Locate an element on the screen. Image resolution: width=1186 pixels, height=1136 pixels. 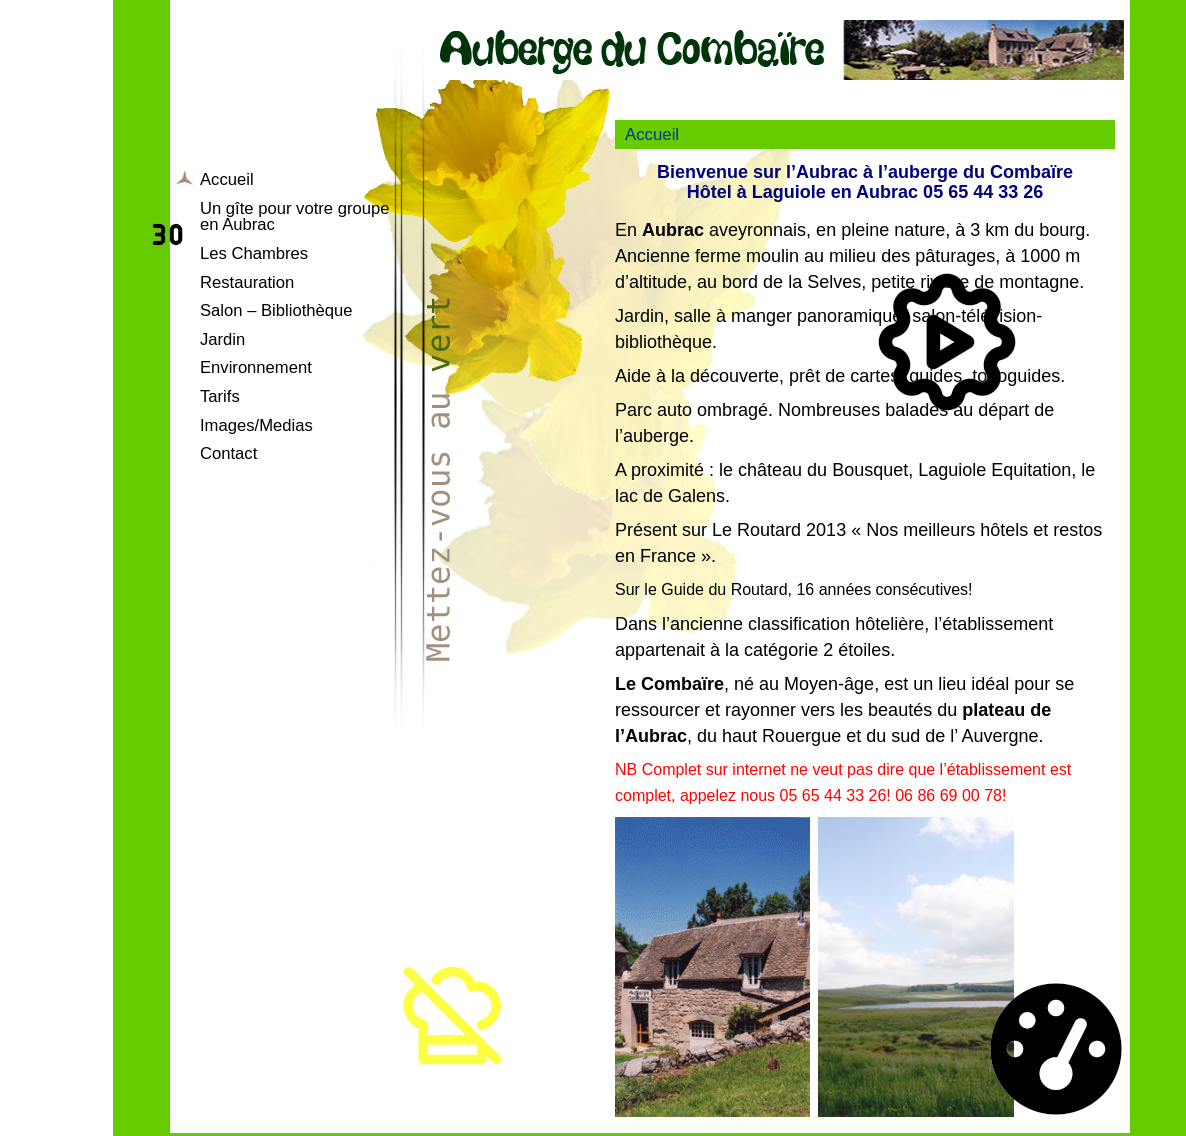
configure automation settings is located at coordinates (947, 342).